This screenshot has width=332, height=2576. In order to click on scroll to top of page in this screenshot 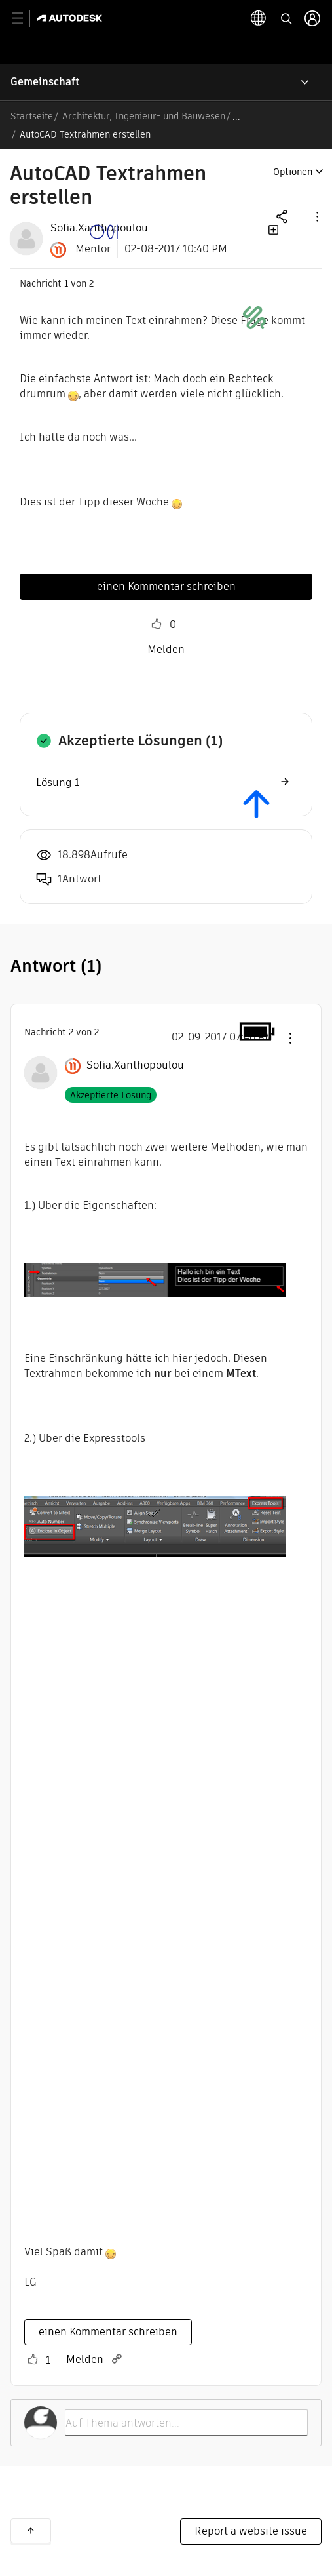, I will do `click(256, 804)`.